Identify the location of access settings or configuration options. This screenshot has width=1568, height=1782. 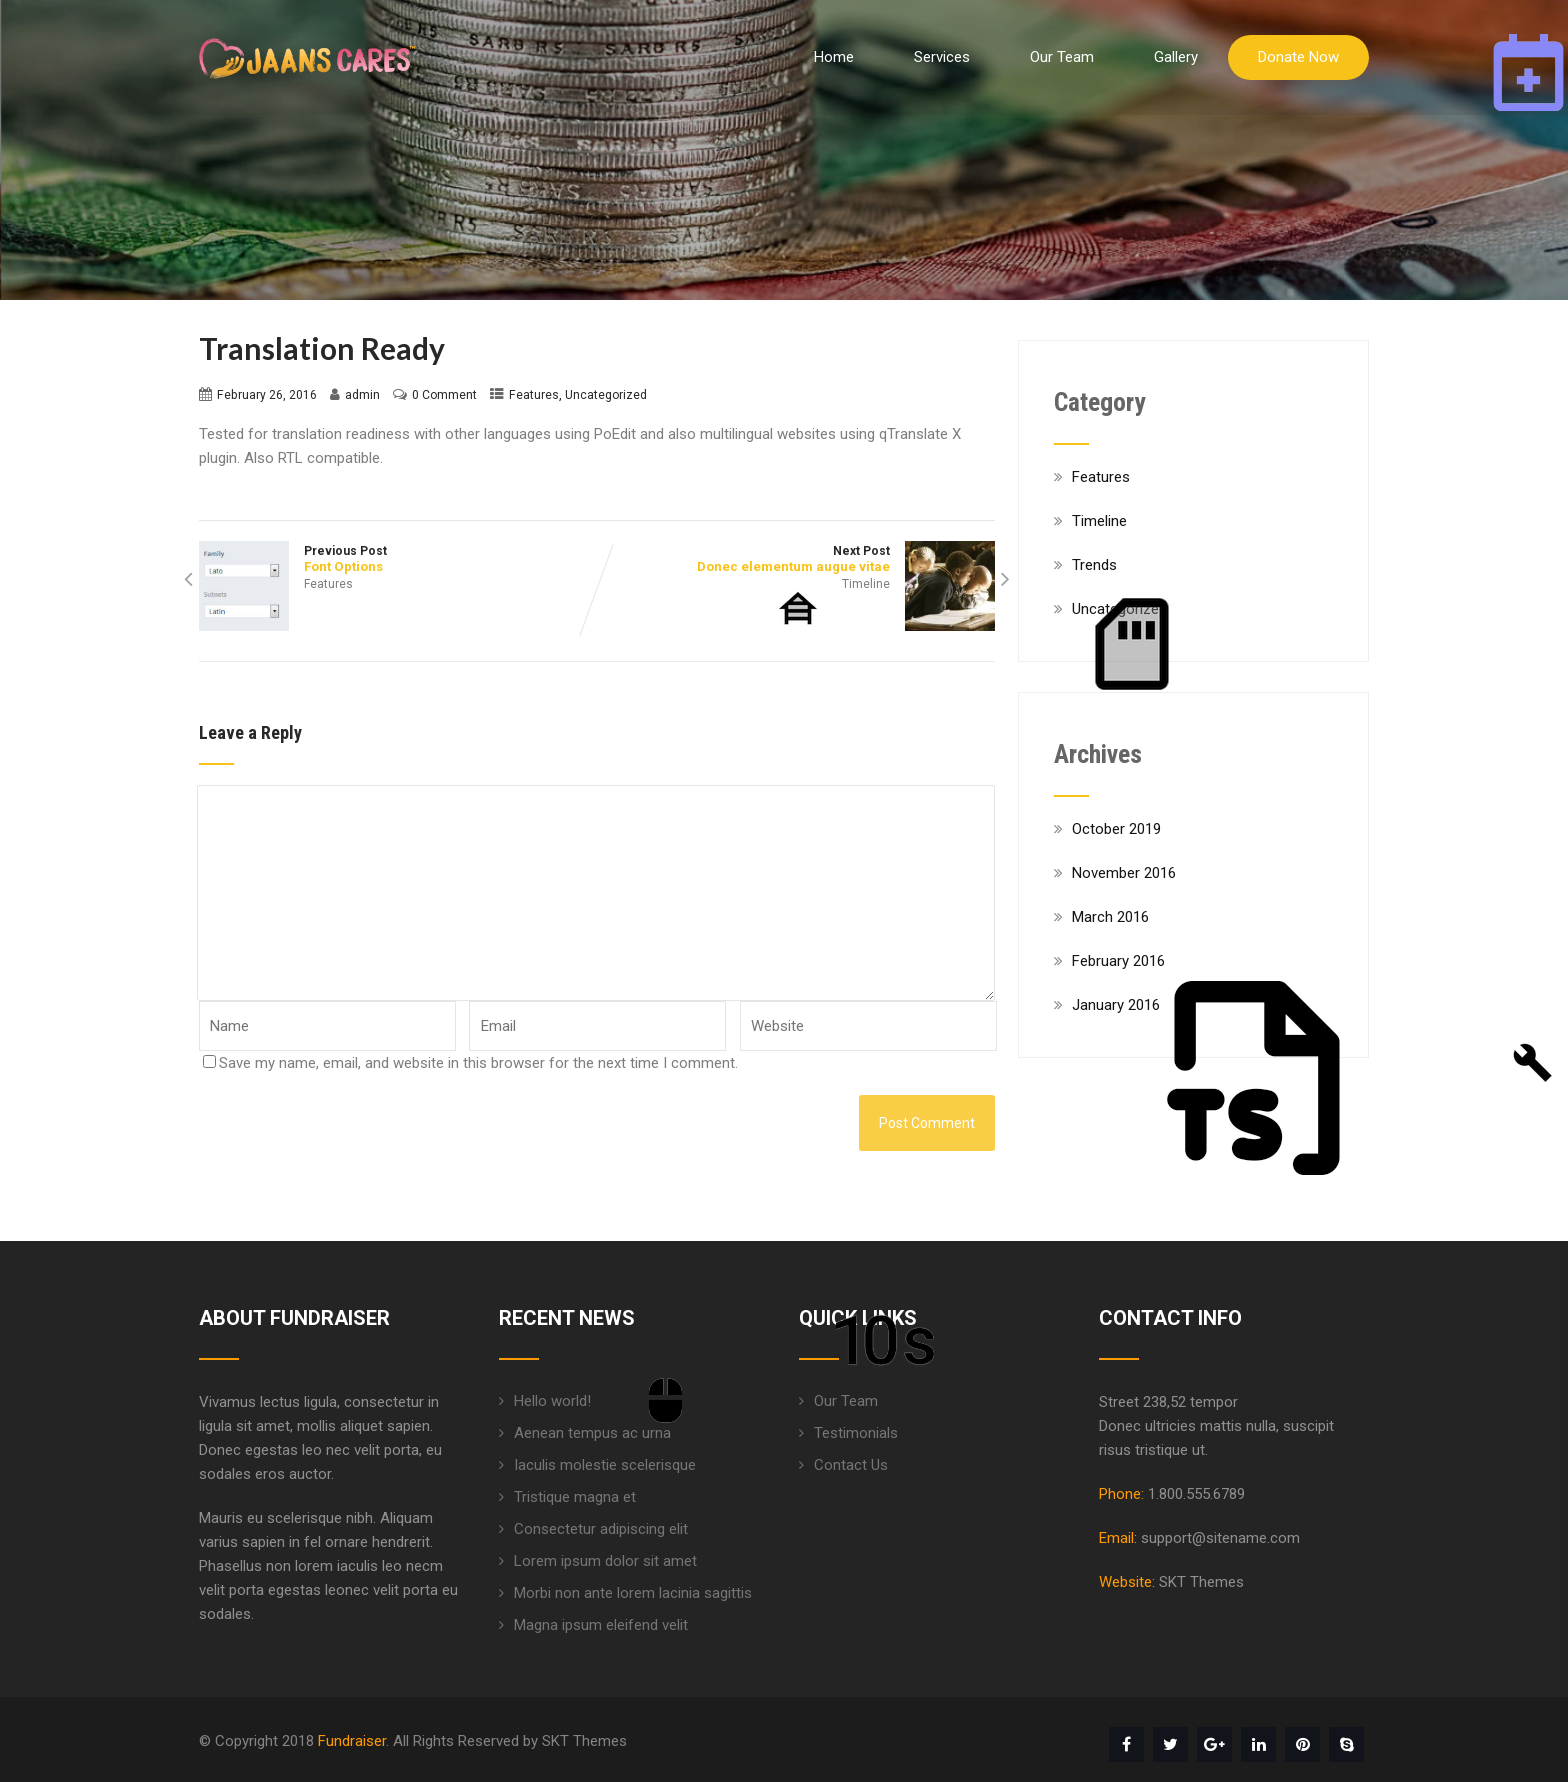
(1532, 1062).